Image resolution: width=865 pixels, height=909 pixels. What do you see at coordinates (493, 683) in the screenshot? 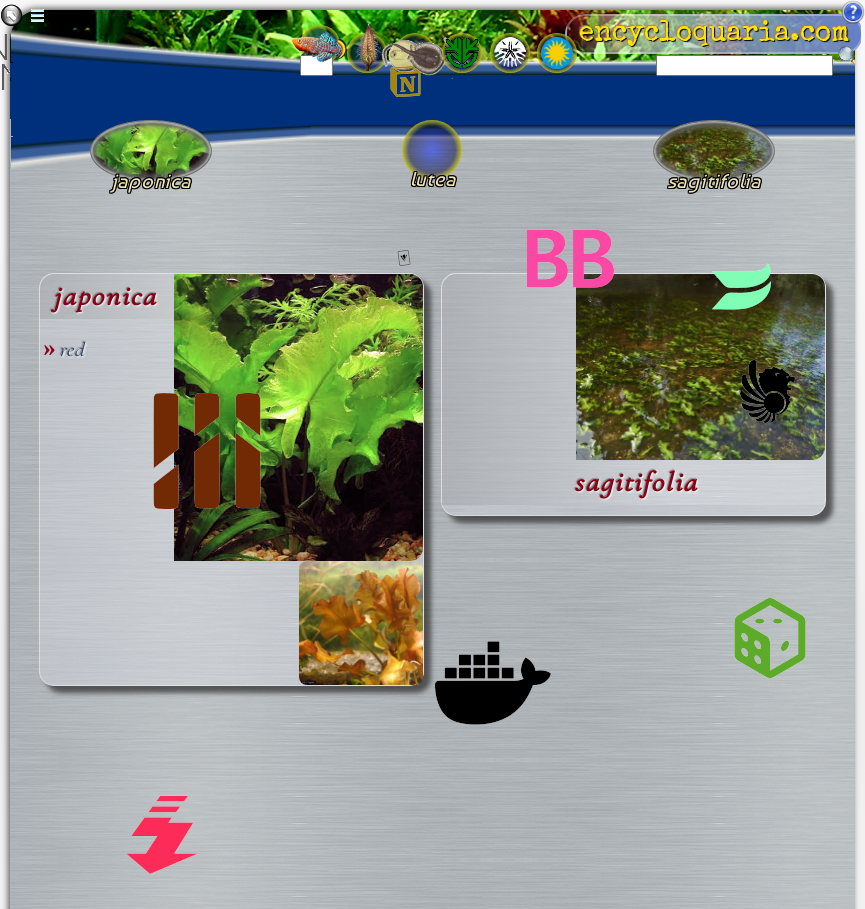
I see `open Docker container management` at bounding box center [493, 683].